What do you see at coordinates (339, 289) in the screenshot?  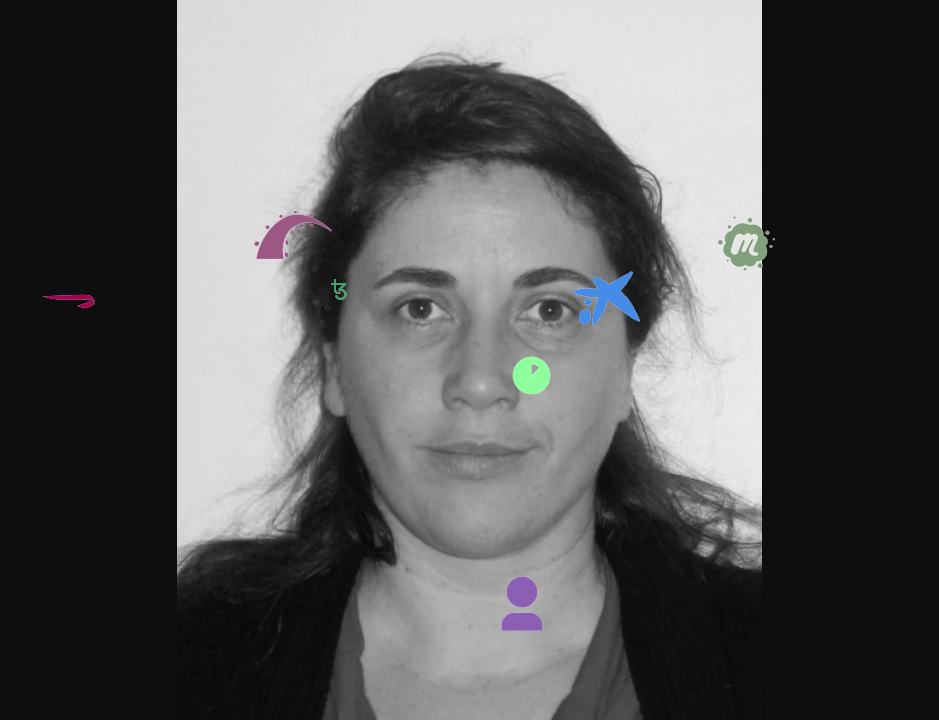 I see `tezos (XTZ) cryptocurrency logo` at bounding box center [339, 289].